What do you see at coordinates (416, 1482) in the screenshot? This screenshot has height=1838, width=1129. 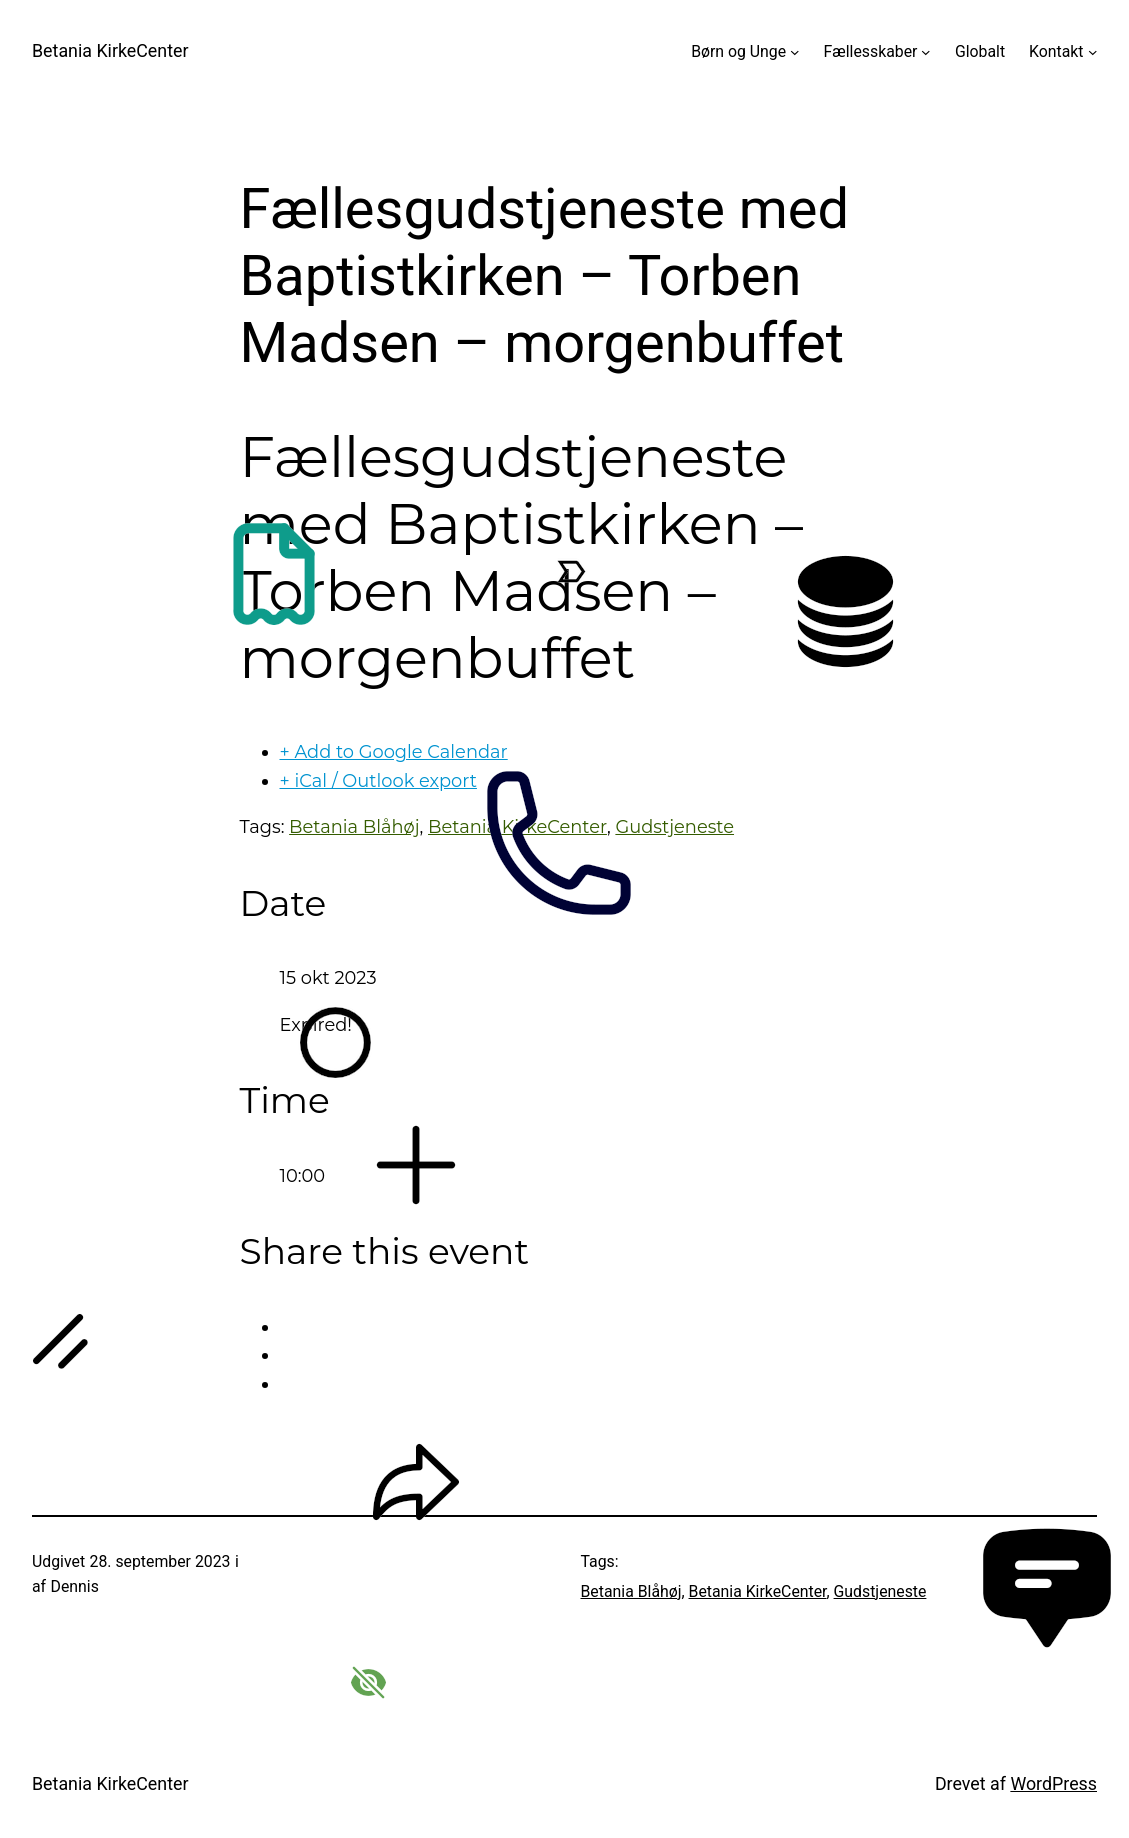 I see `share or forward content` at bounding box center [416, 1482].